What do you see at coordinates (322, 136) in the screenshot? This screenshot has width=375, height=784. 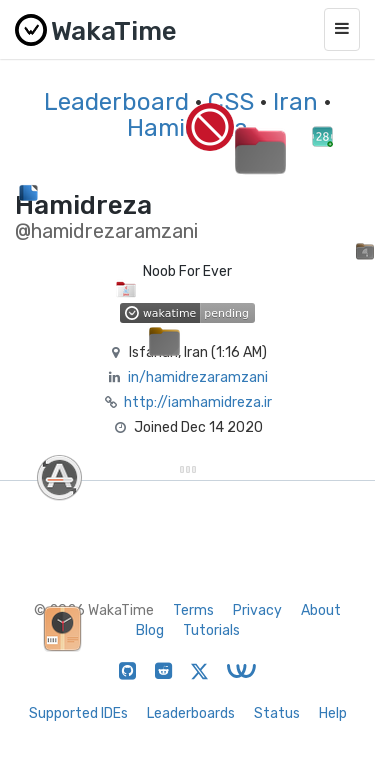 I see `create a new calendar appointment` at bounding box center [322, 136].